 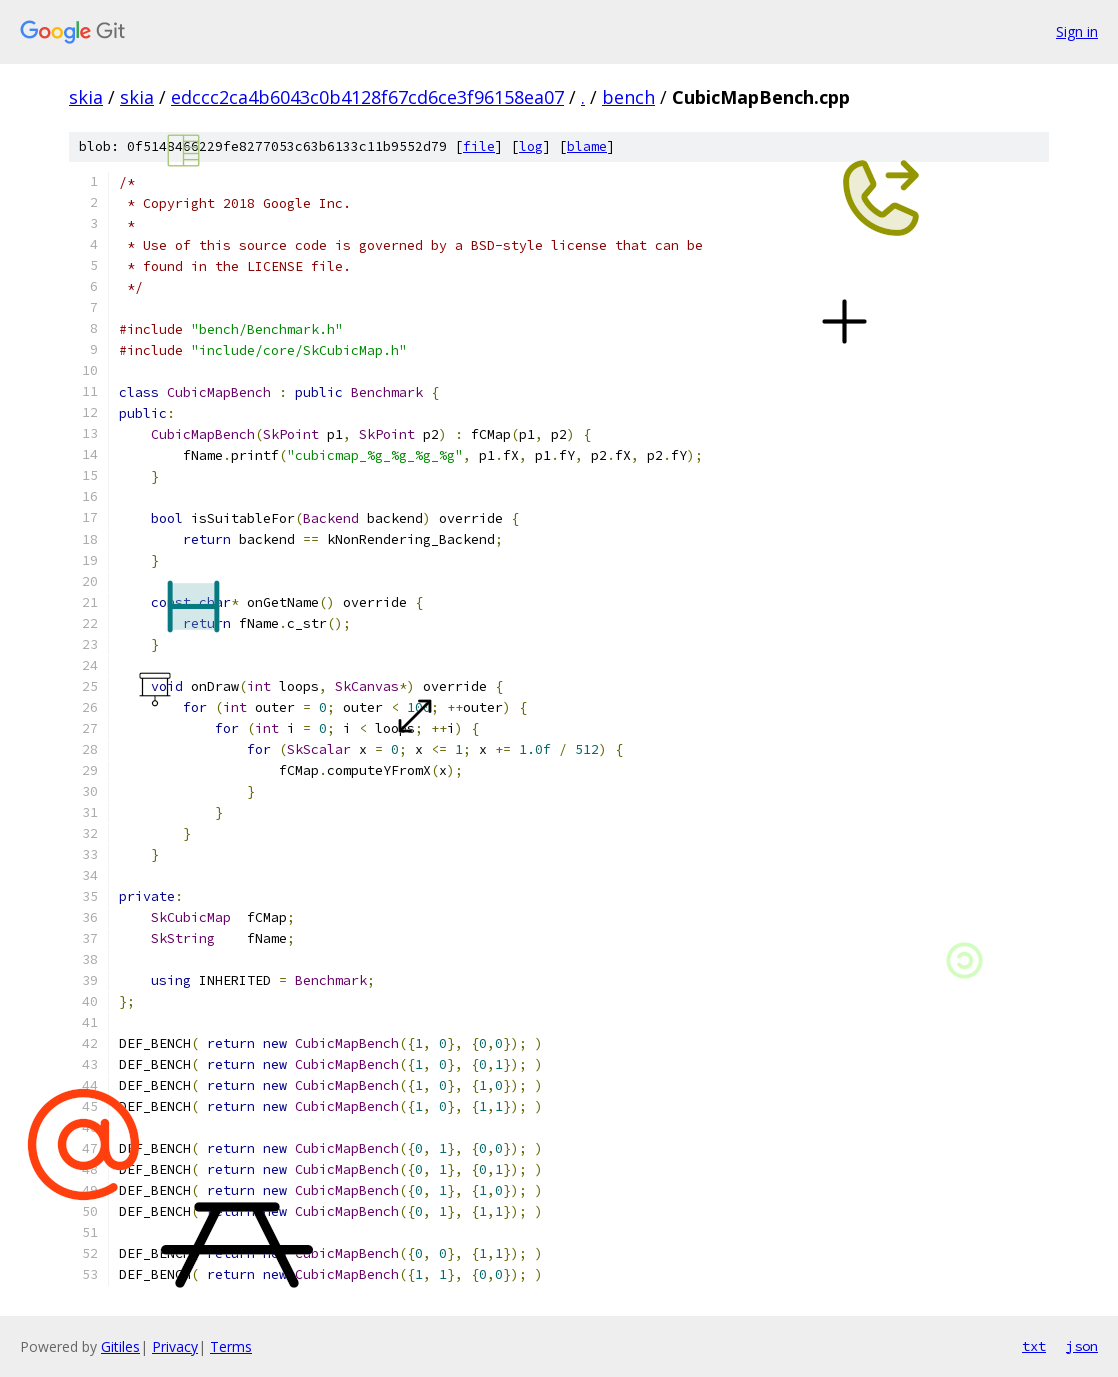 I want to click on add a new item, so click(x=844, y=321).